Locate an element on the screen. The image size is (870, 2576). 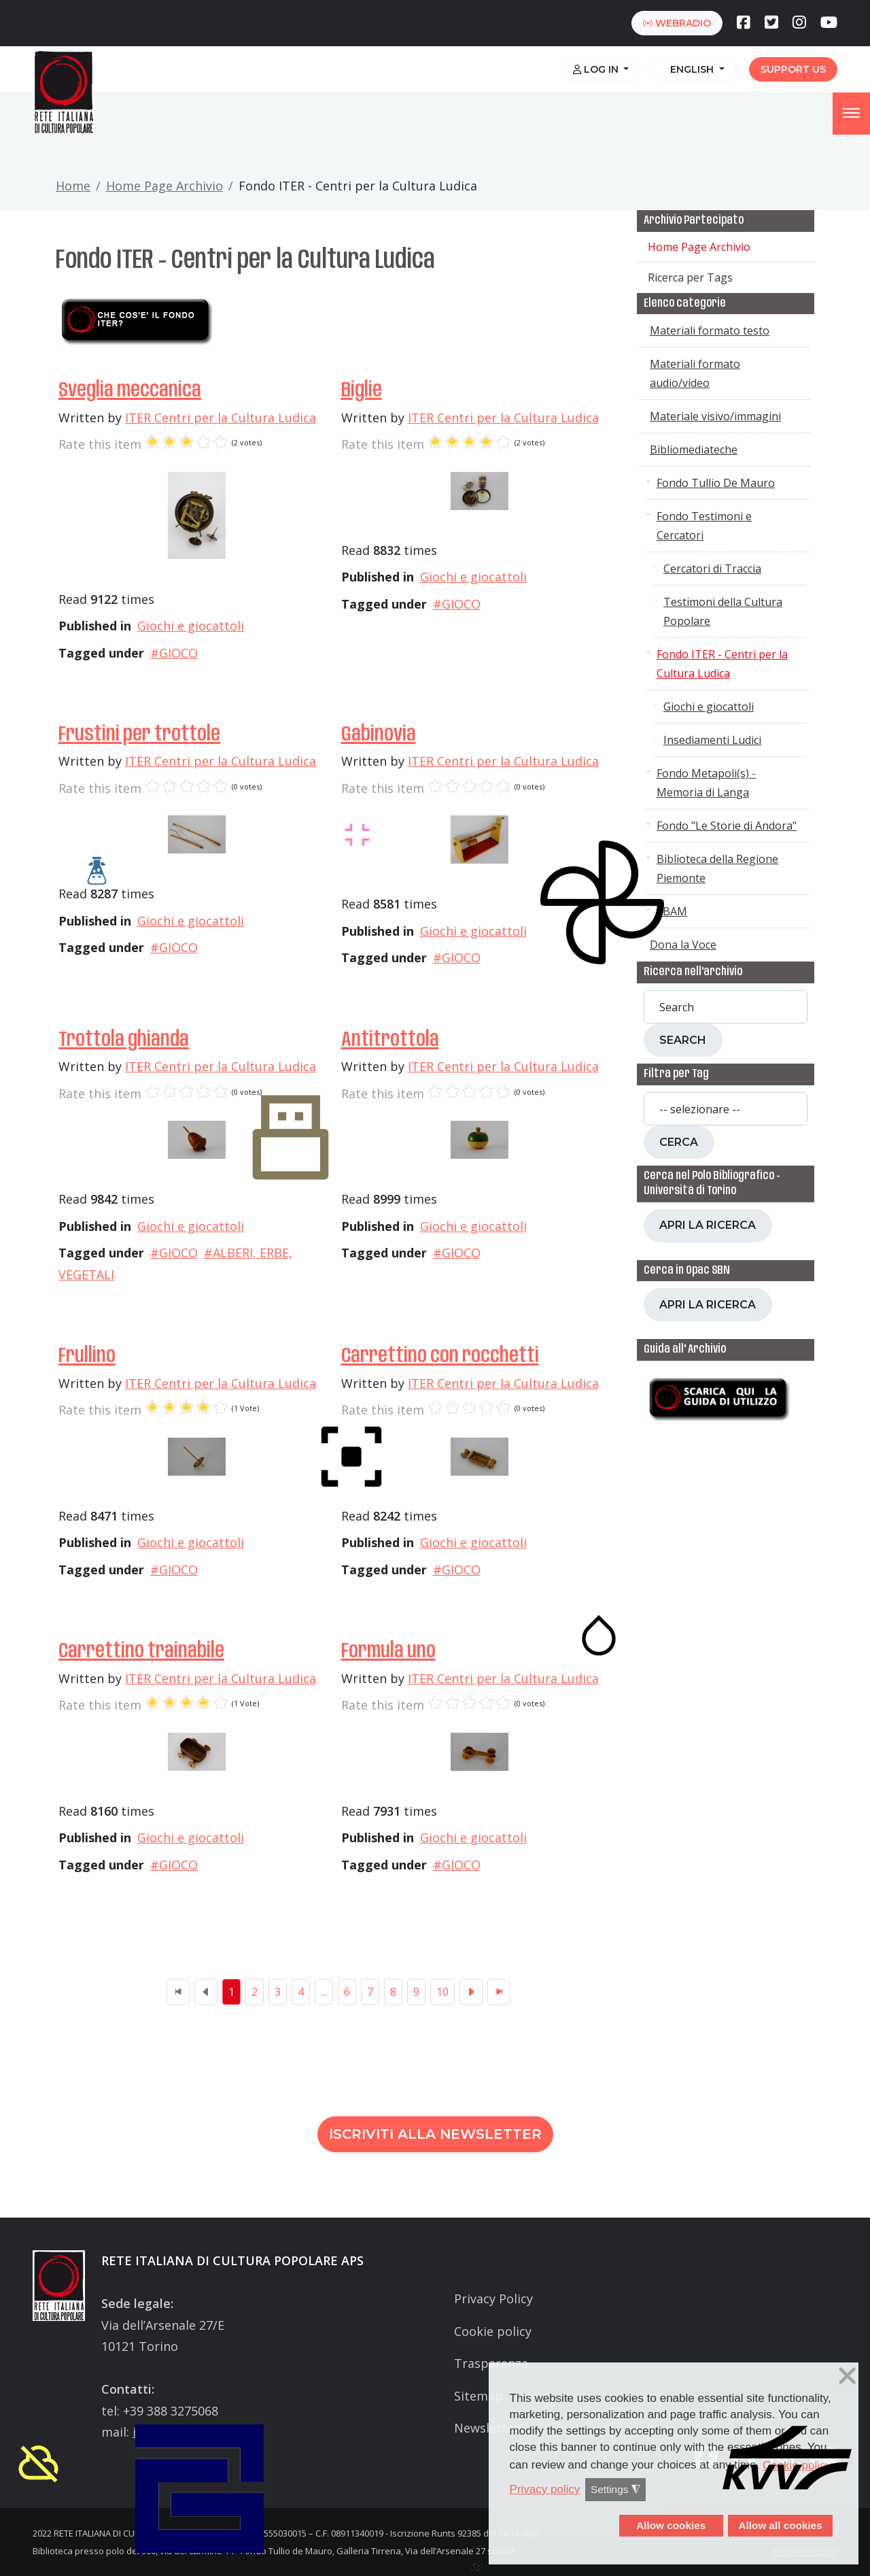
exit fullscreen mode is located at coordinates (357, 834).